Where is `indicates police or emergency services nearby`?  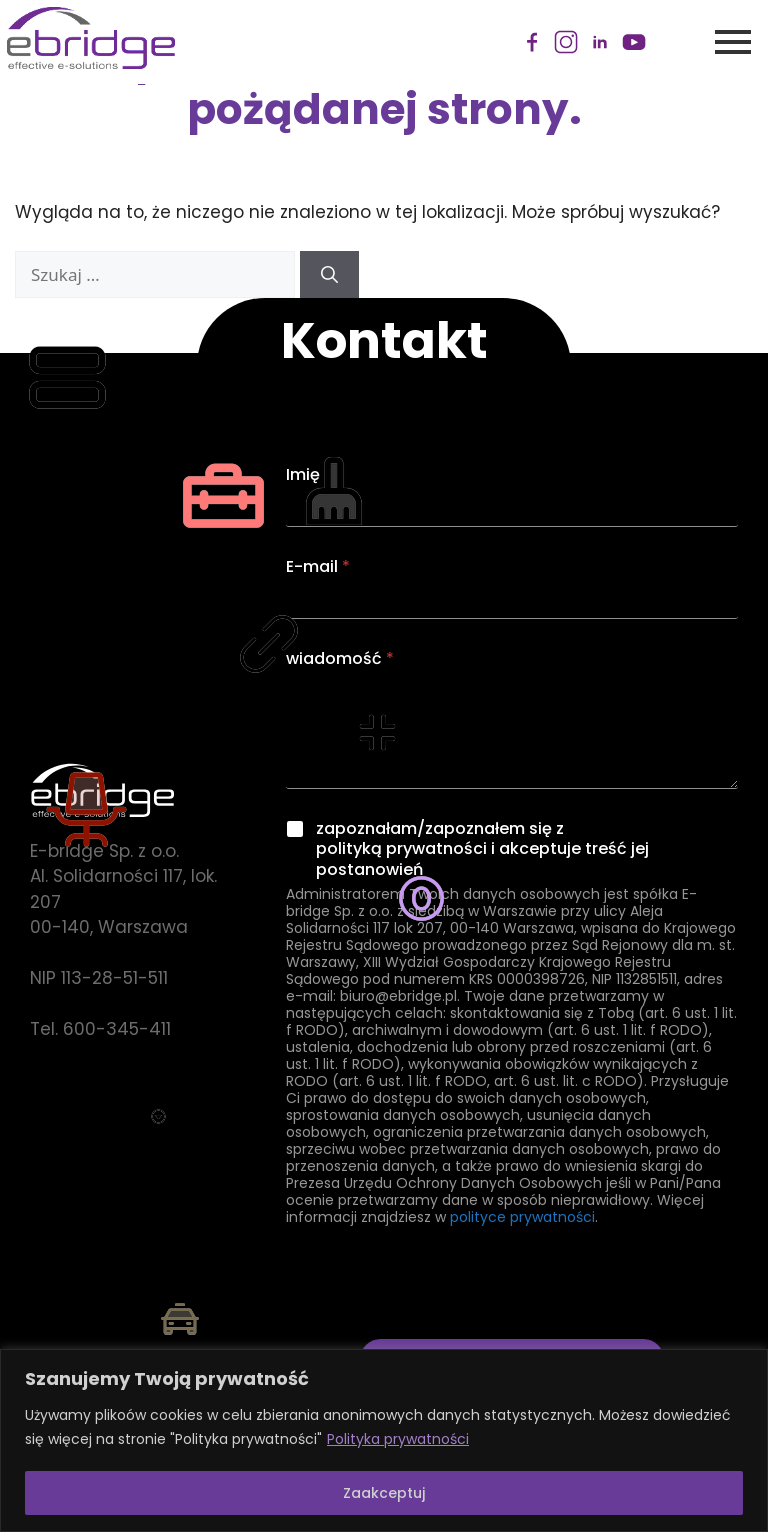
indicates police or emergency services nearby is located at coordinates (180, 1321).